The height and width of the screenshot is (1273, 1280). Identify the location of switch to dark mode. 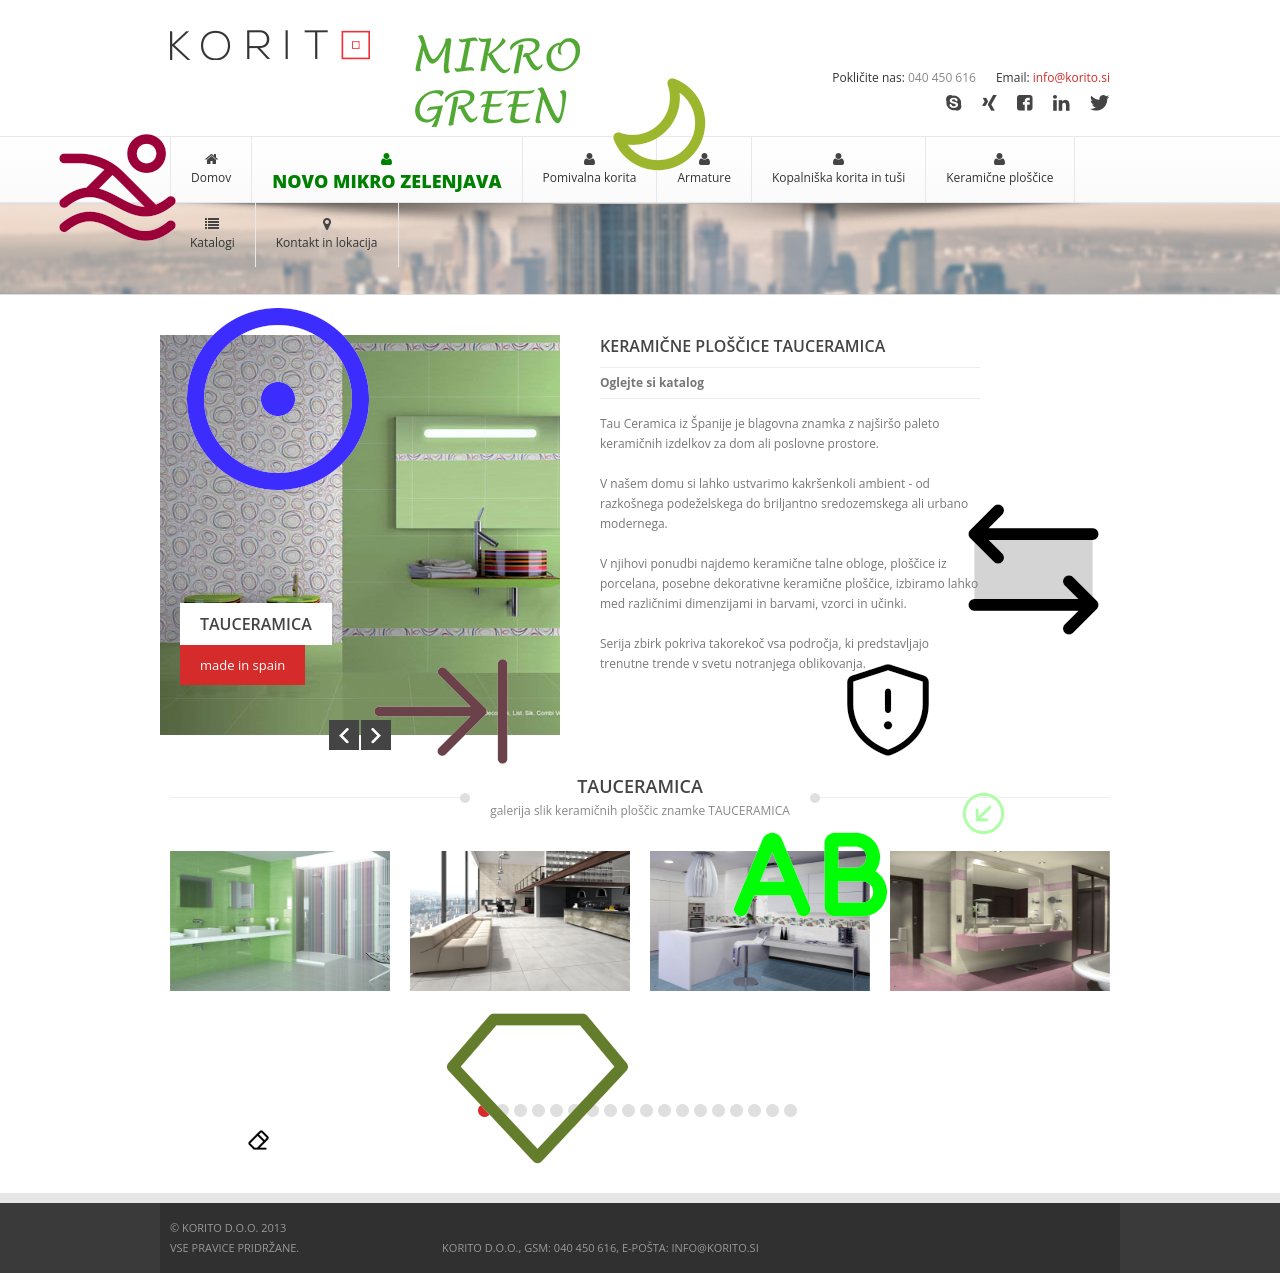
(658, 123).